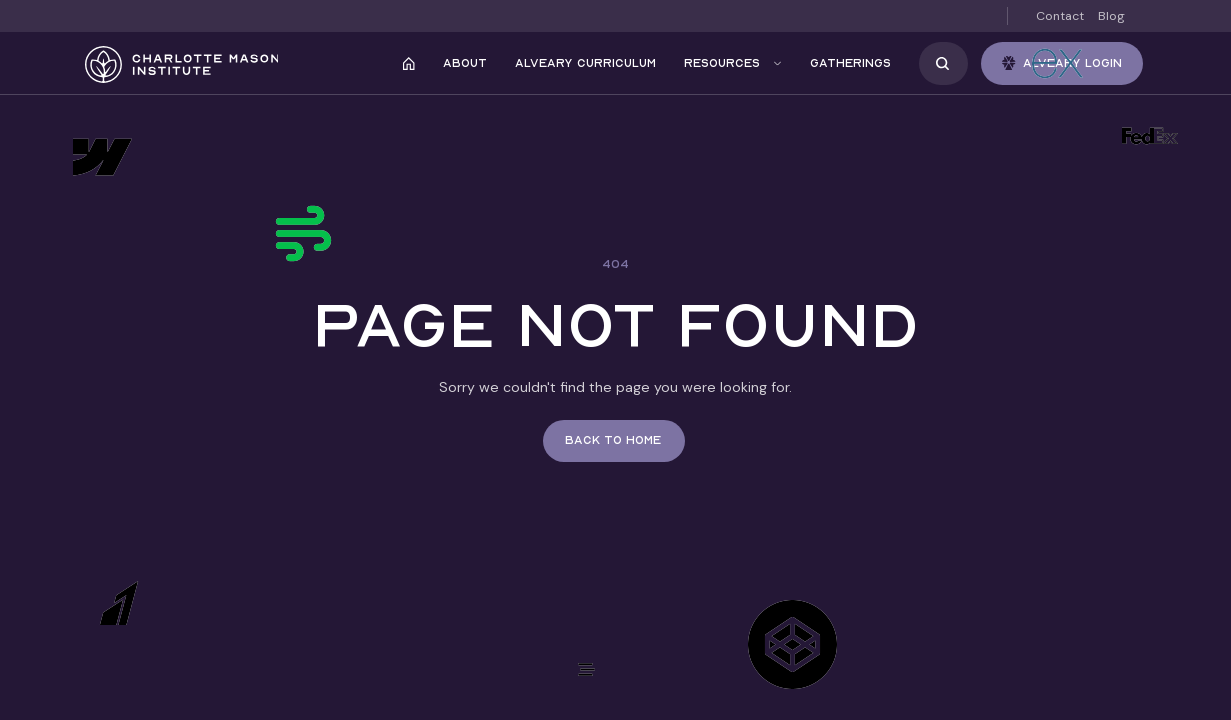 This screenshot has width=1231, height=720. What do you see at coordinates (586, 669) in the screenshot?
I see `open navigation menu` at bounding box center [586, 669].